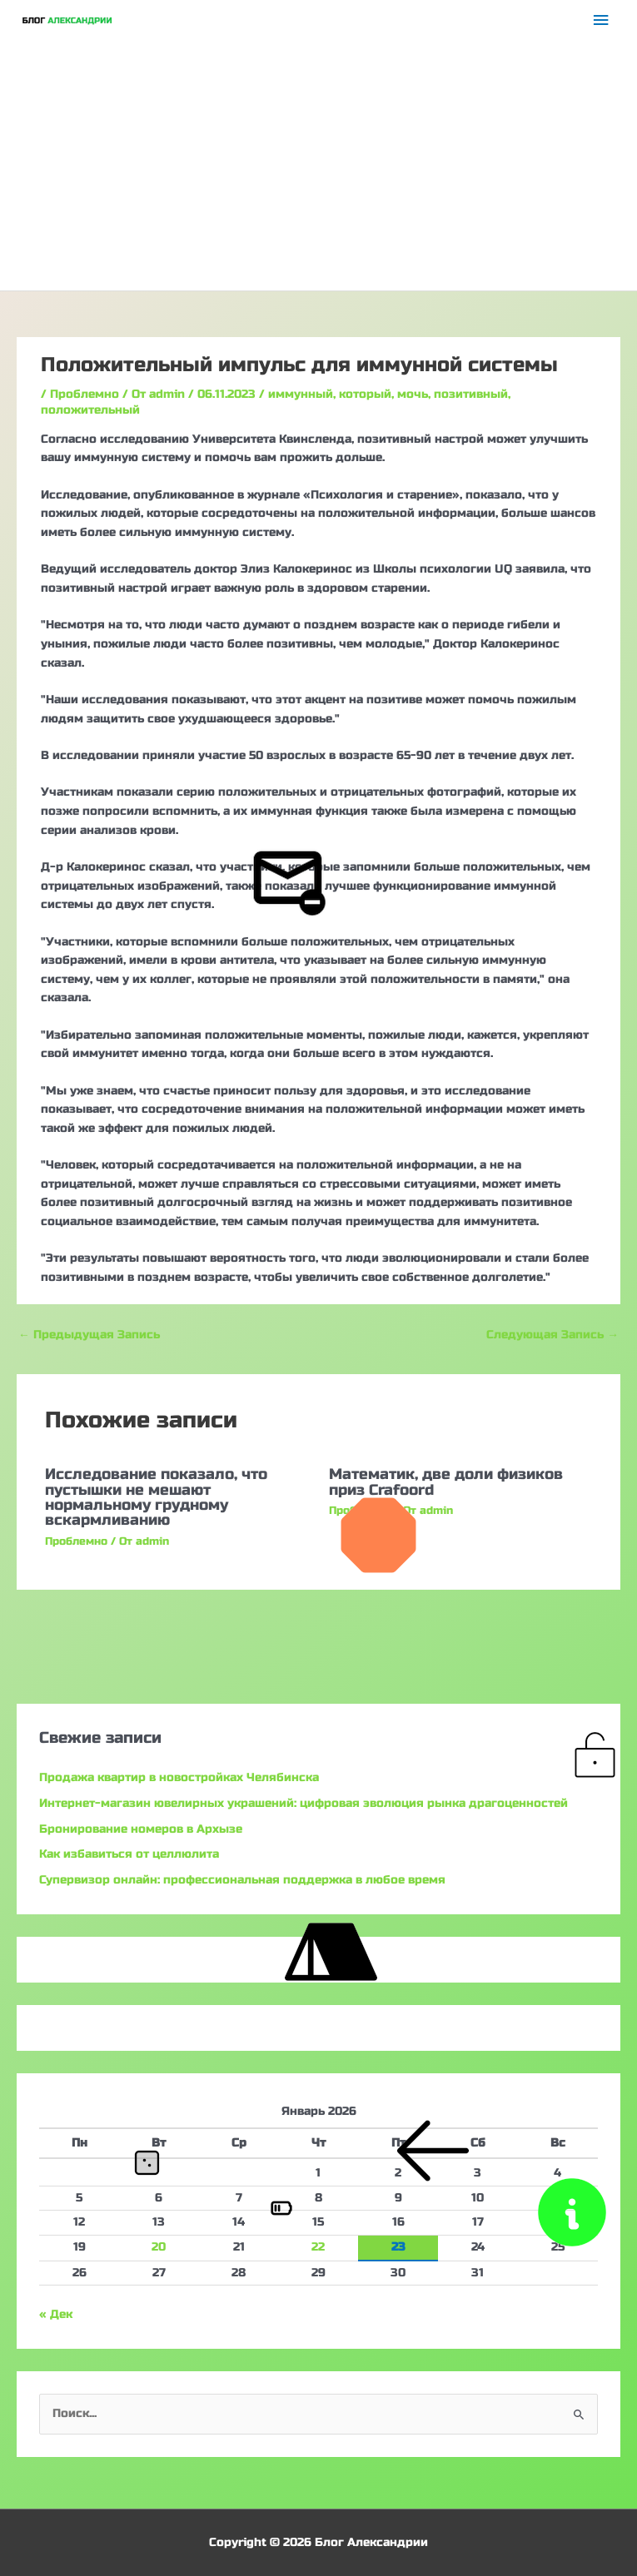 The image size is (637, 2576). Describe the element at coordinates (331, 1954) in the screenshot. I see `access camping or outdoor activity features` at that location.